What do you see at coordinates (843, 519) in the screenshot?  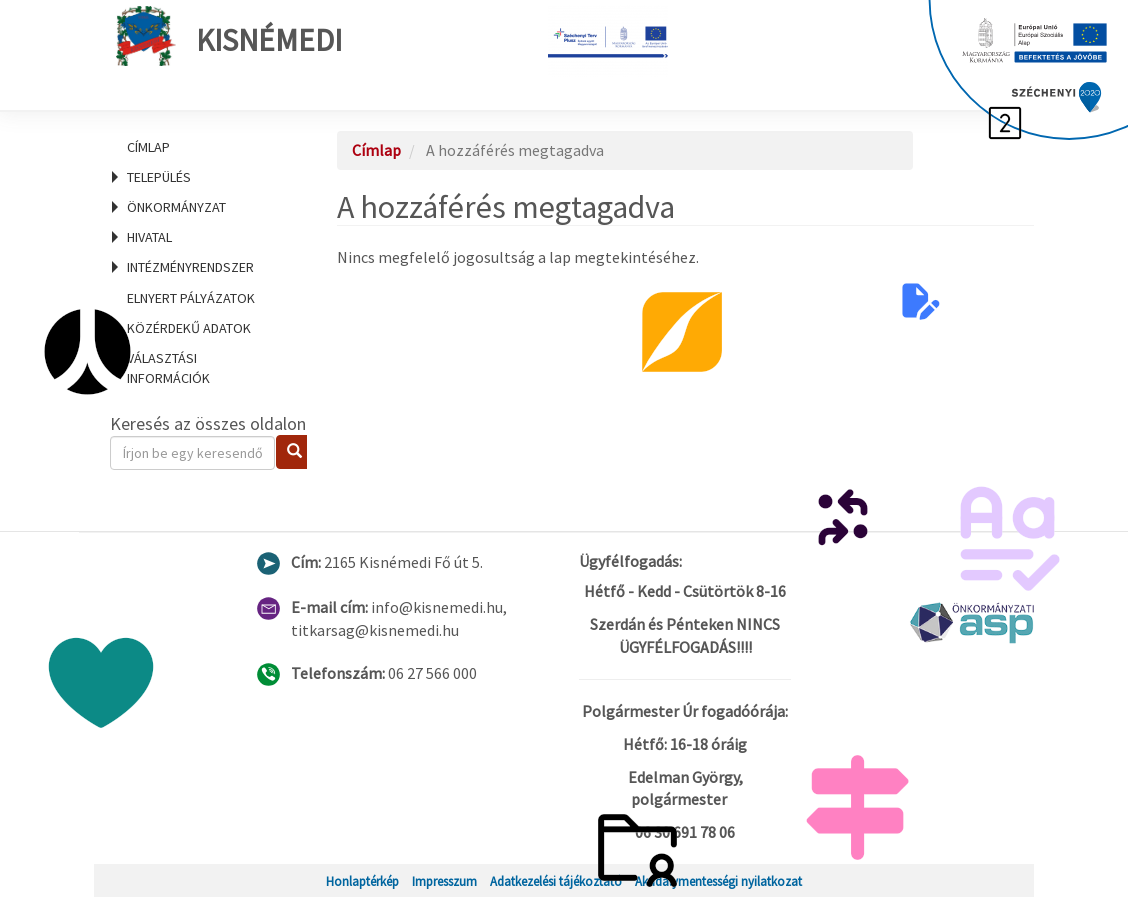 I see `merge or converge items to endpoints` at bounding box center [843, 519].